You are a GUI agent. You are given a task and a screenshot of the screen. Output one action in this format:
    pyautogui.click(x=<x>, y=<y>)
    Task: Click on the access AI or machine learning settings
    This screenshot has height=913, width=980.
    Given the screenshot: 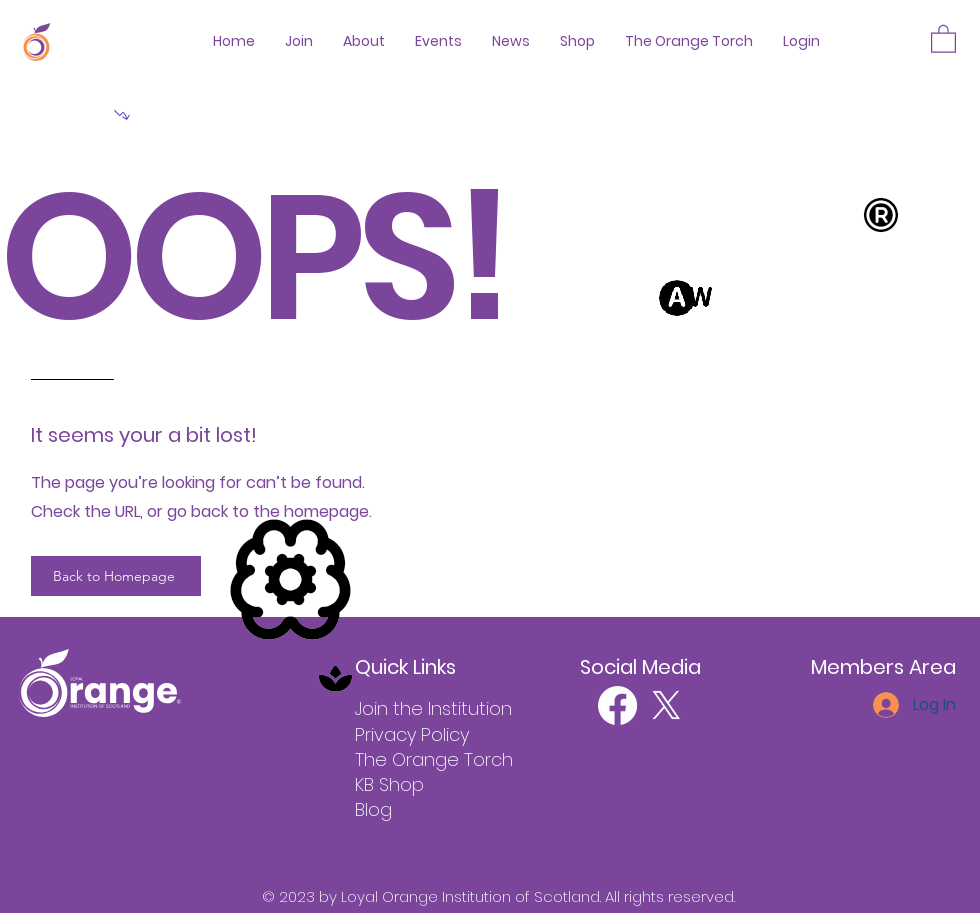 What is the action you would take?
    pyautogui.click(x=290, y=579)
    